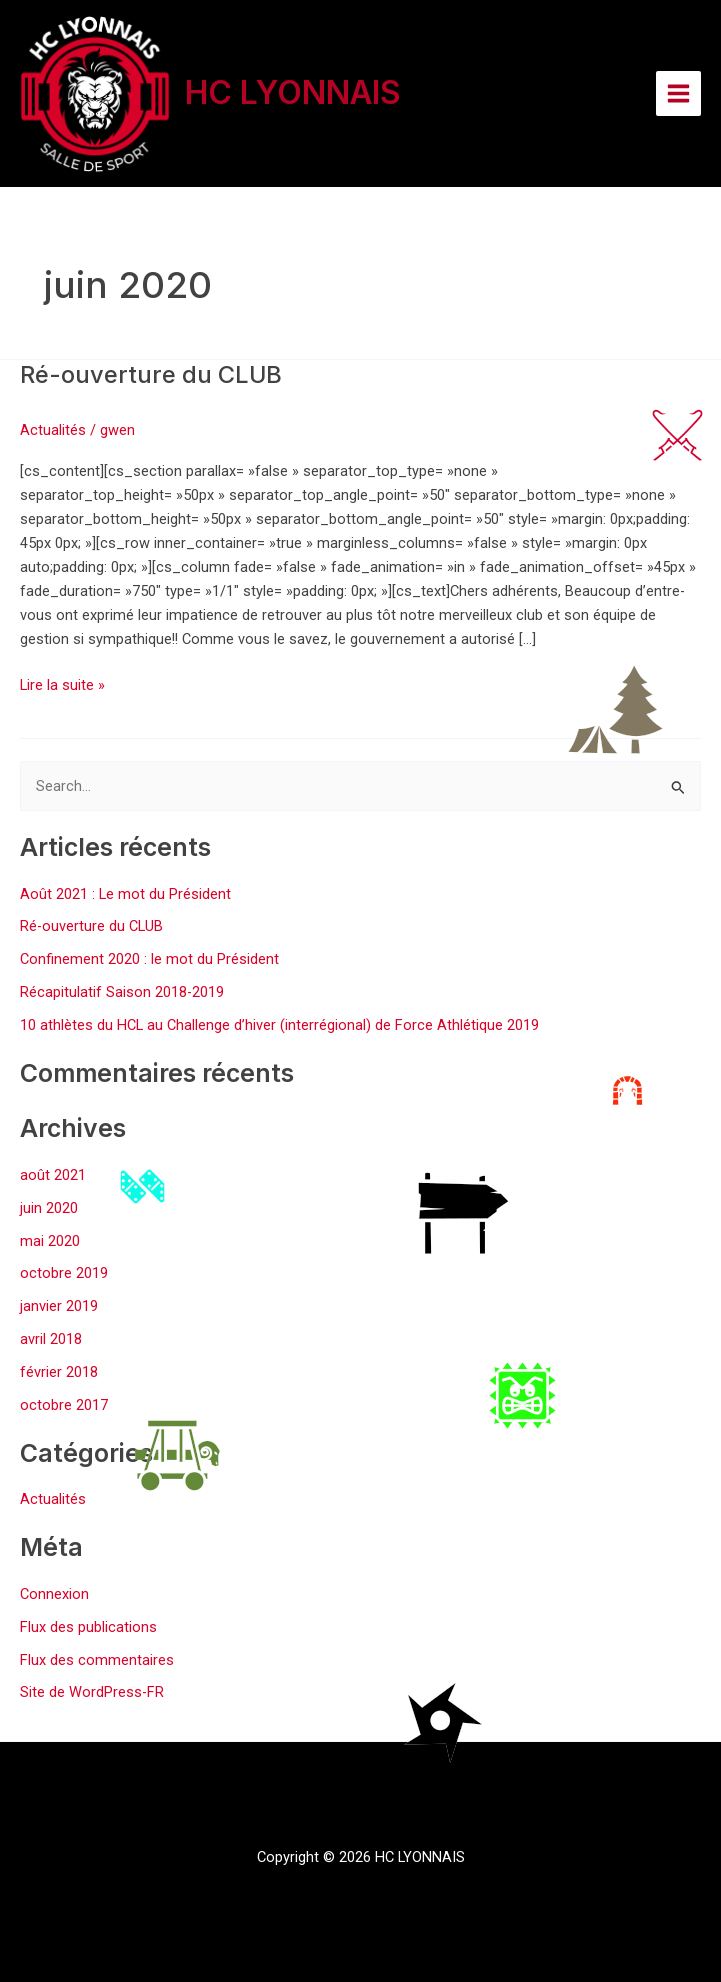 The image size is (721, 1982). Describe the element at coordinates (677, 435) in the screenshot. I see `select hook swords as your weapon` at that location.